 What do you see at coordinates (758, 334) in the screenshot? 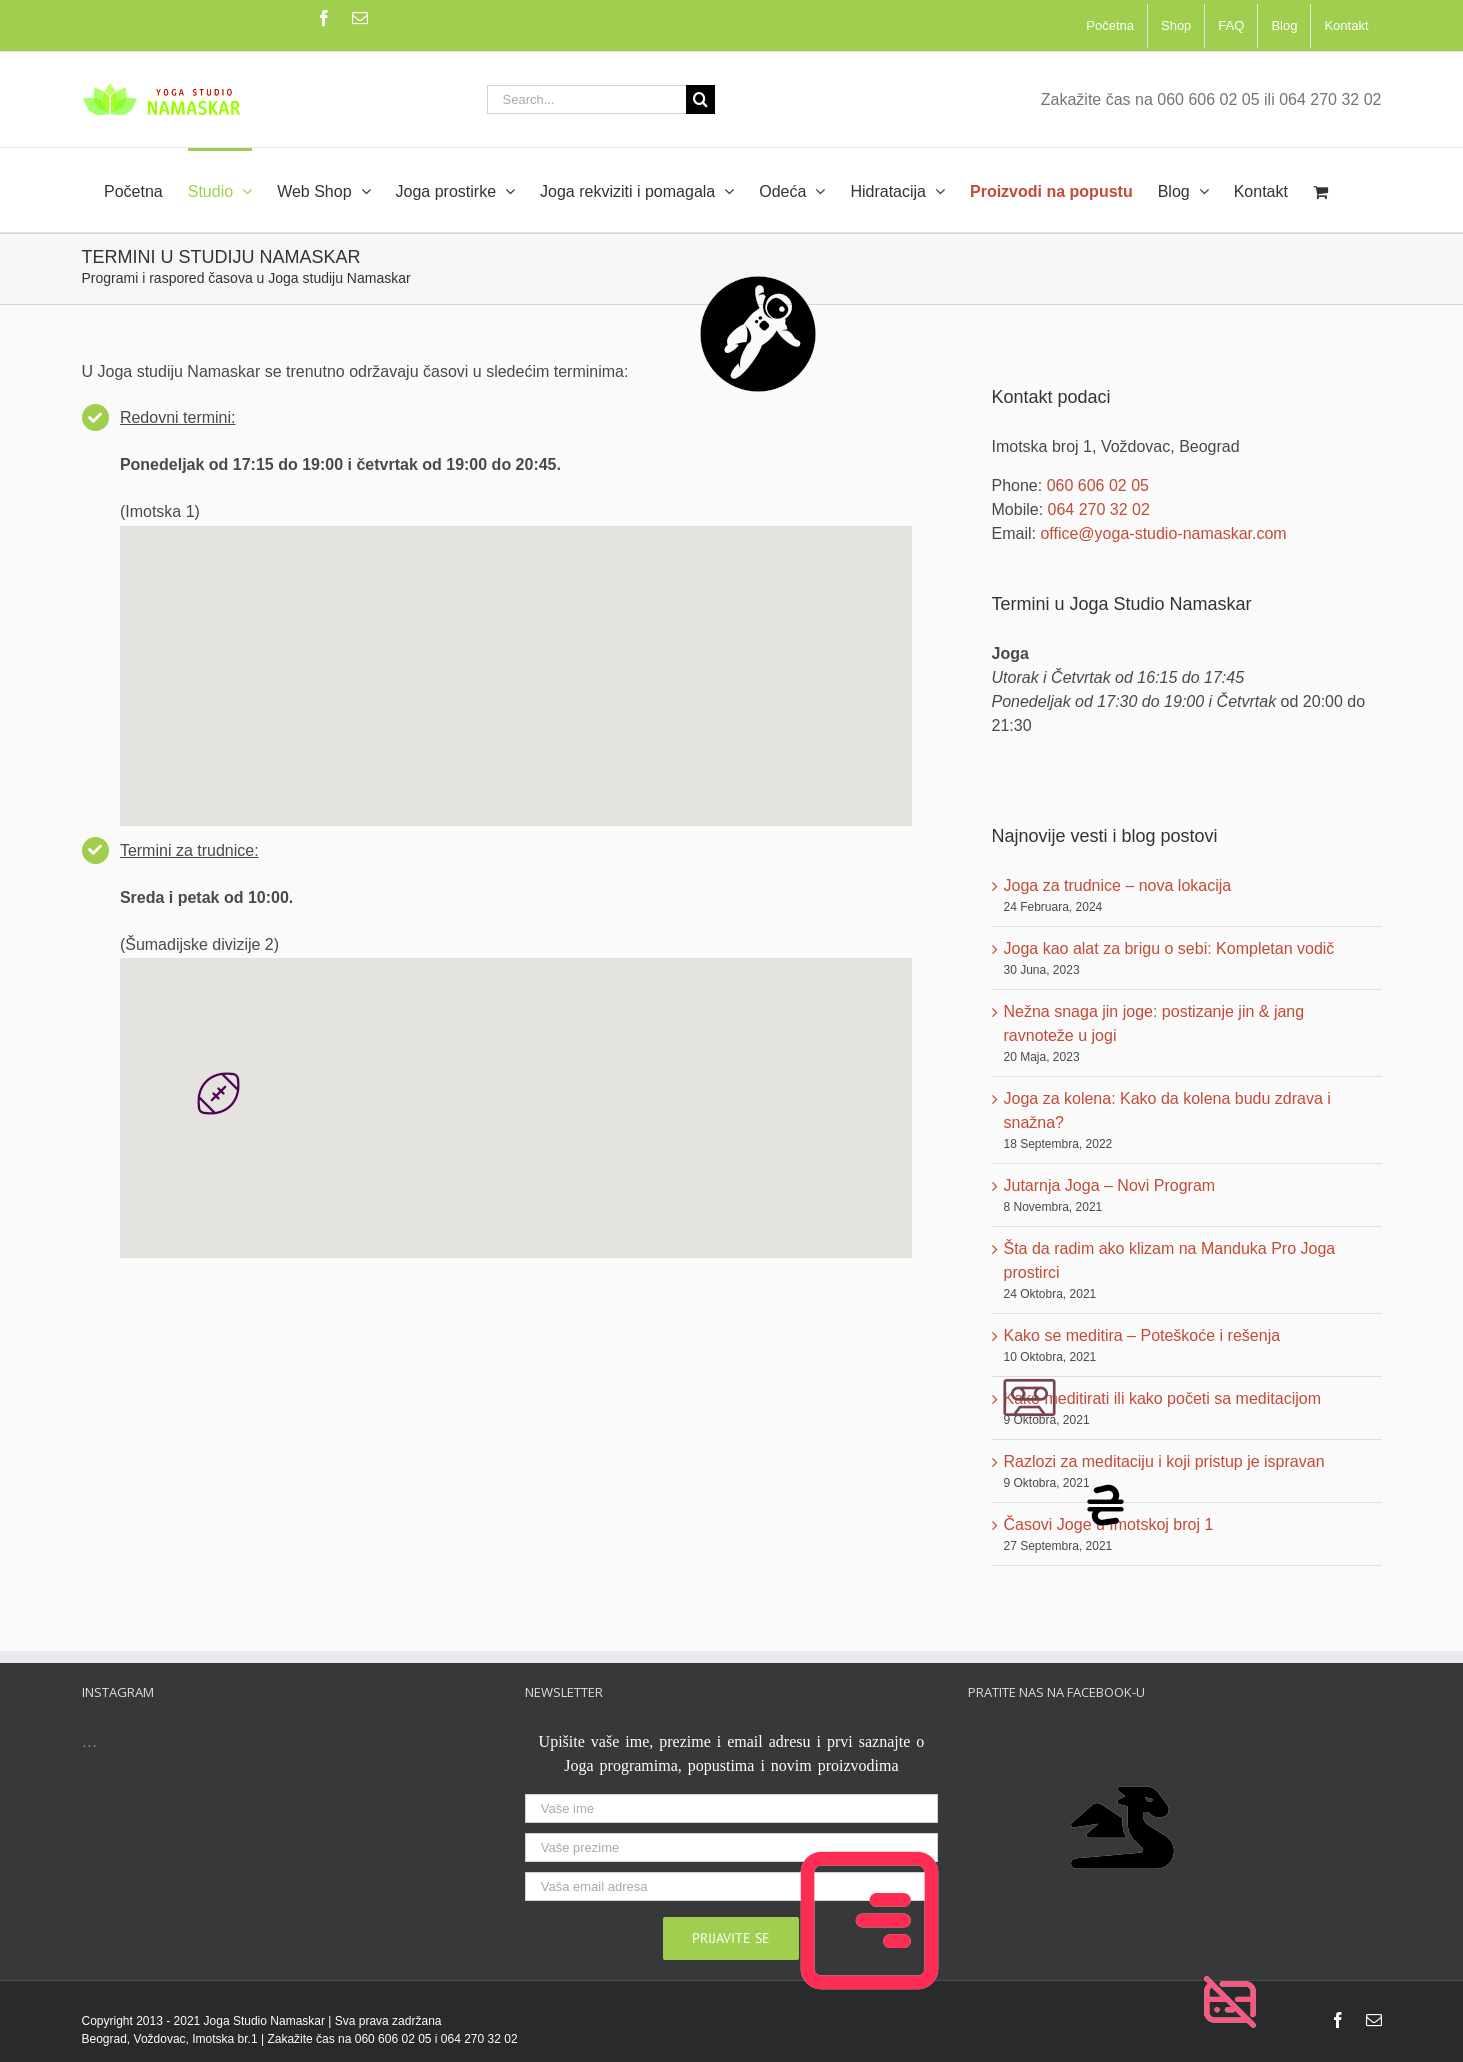
I see `grav CMS platform logo` at bounding box center [758, 334].